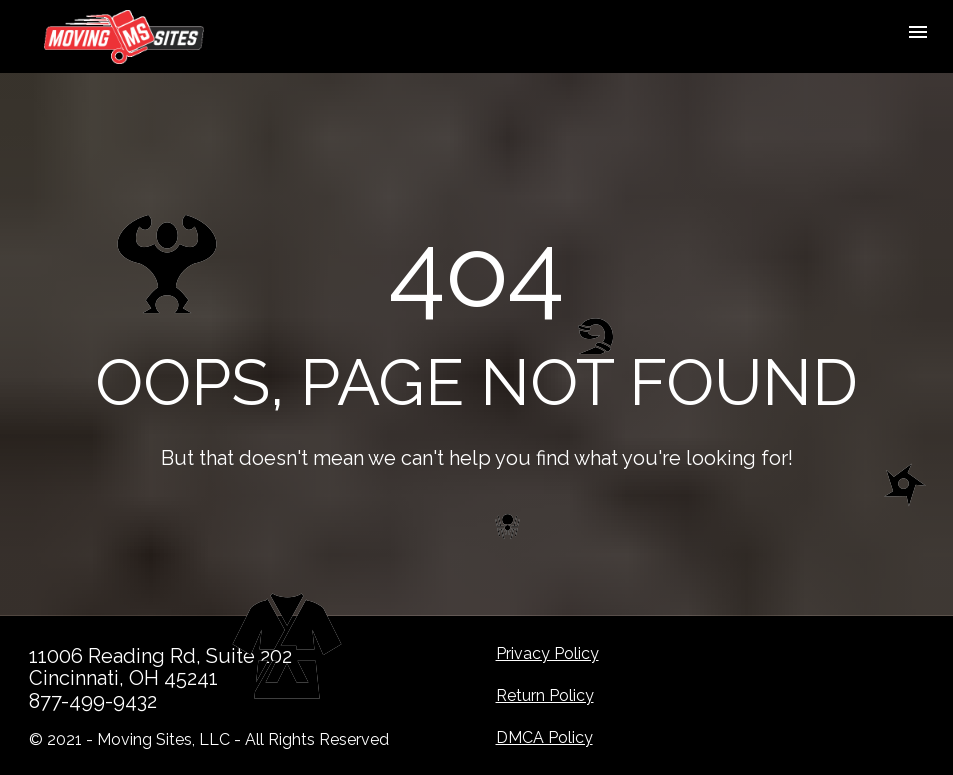  I want to click on view strength or fitness stats, so click(167, 264).